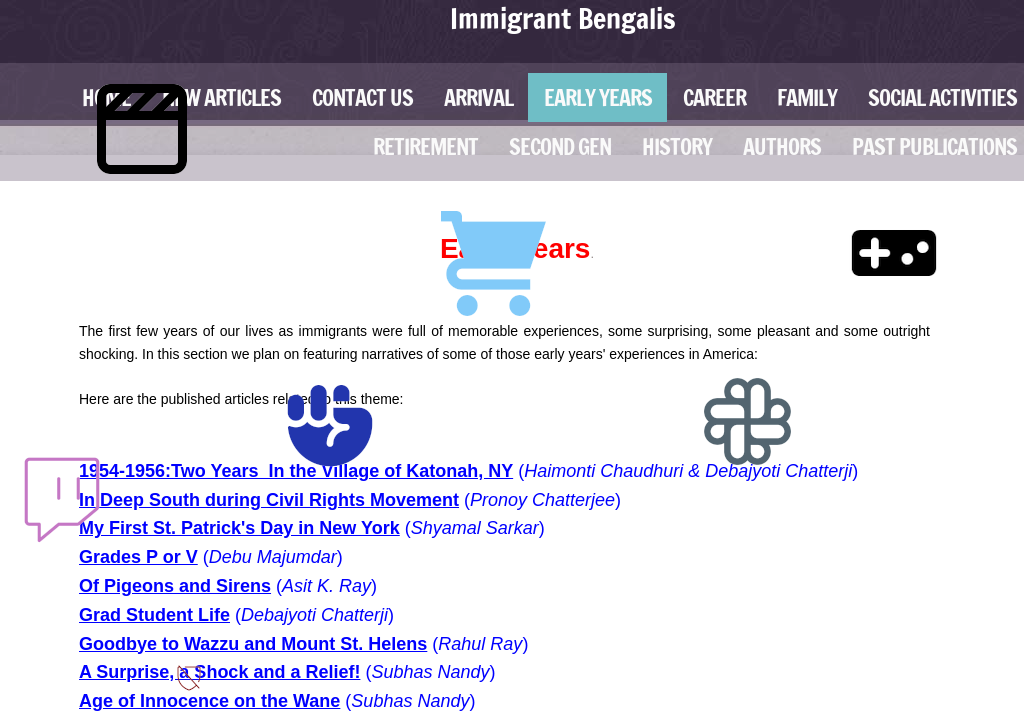  Describe the element at coordinates (747, 421) in the screenshot. I see `open slack messaging app` at that location.